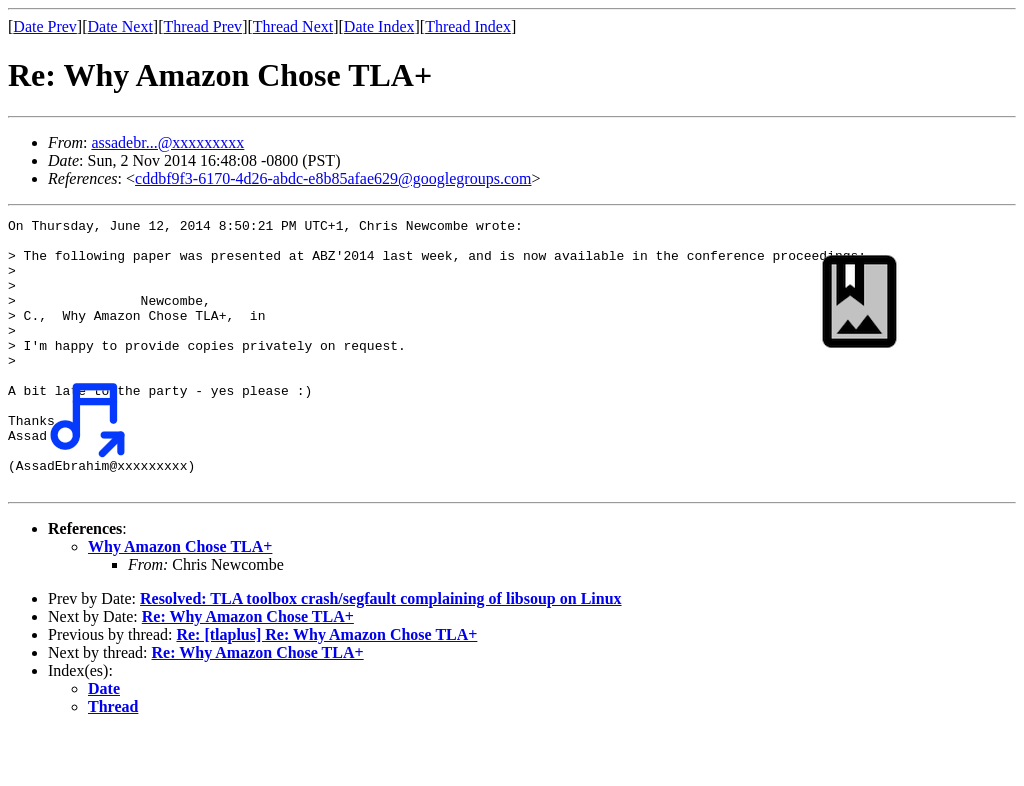 The image size is (1024, 786). I want to click on share a song or audio file, so click(87, 416).